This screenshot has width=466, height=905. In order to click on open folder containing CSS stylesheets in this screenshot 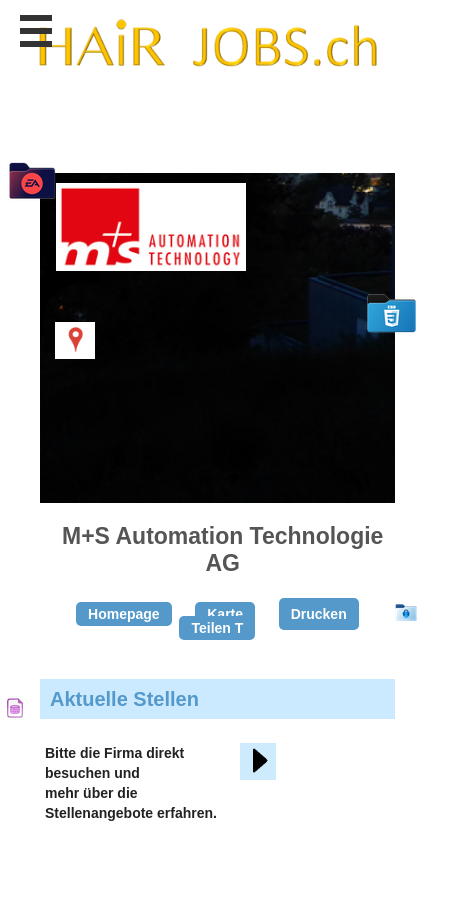, I will do `click(391, 314)`.